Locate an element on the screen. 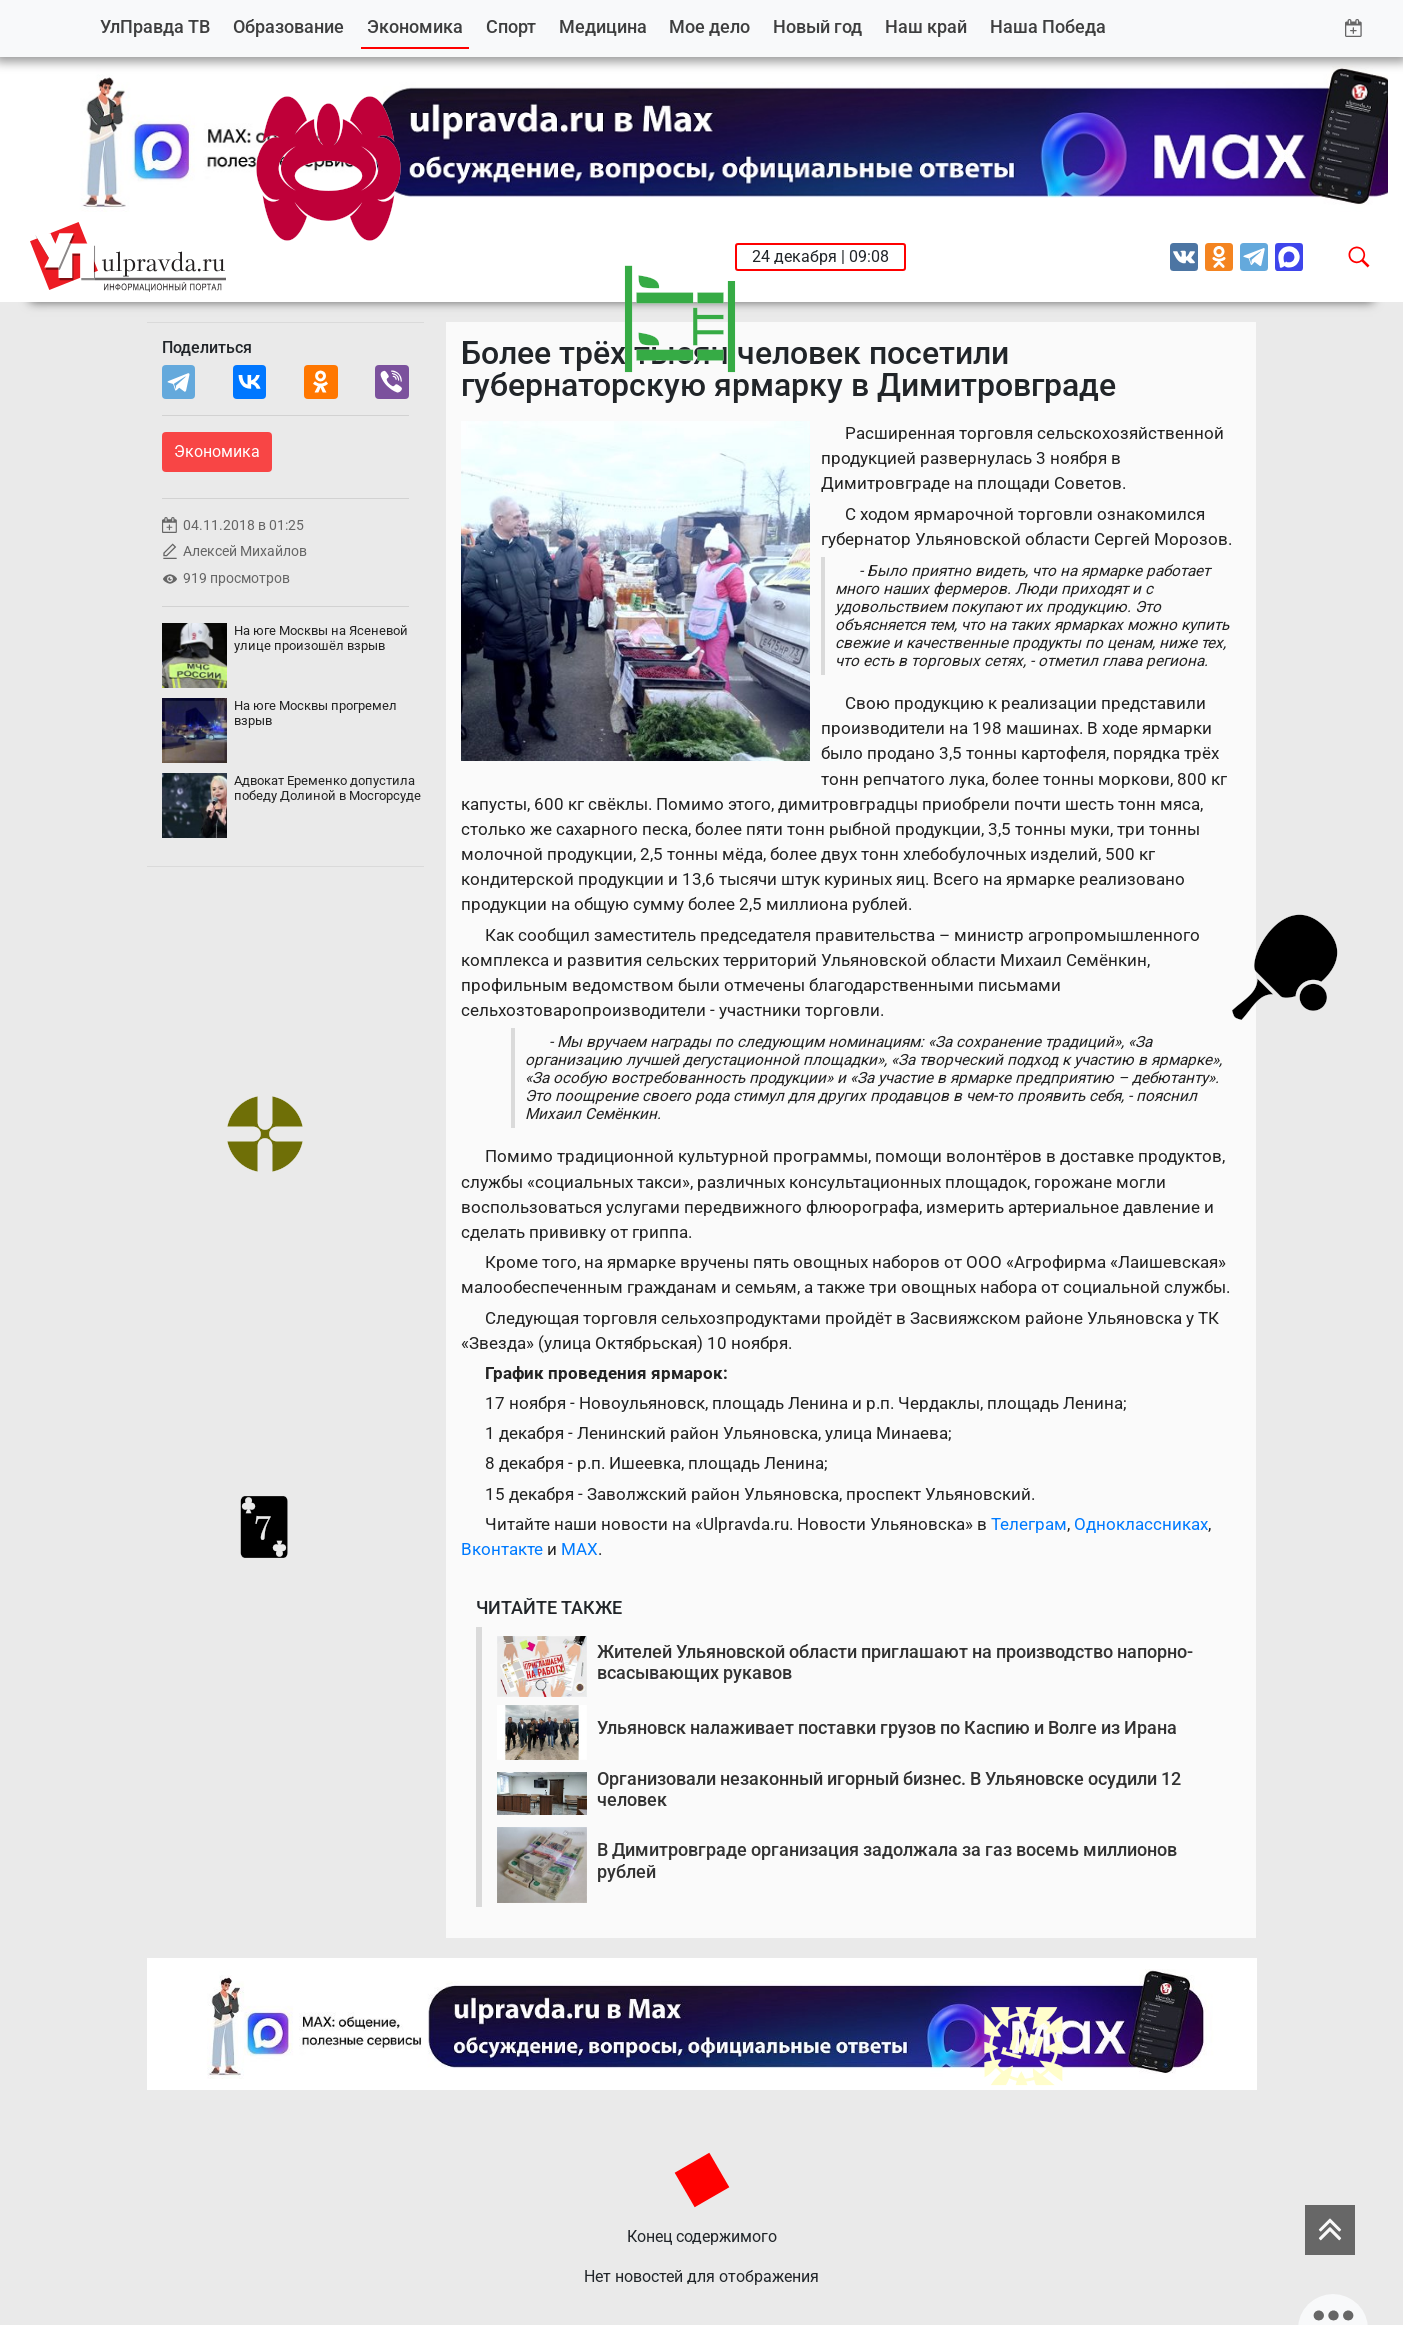 The width and height of the screenshot is (1403, 2325). seven of clubs playing card is located at coordinates (264, 1527).